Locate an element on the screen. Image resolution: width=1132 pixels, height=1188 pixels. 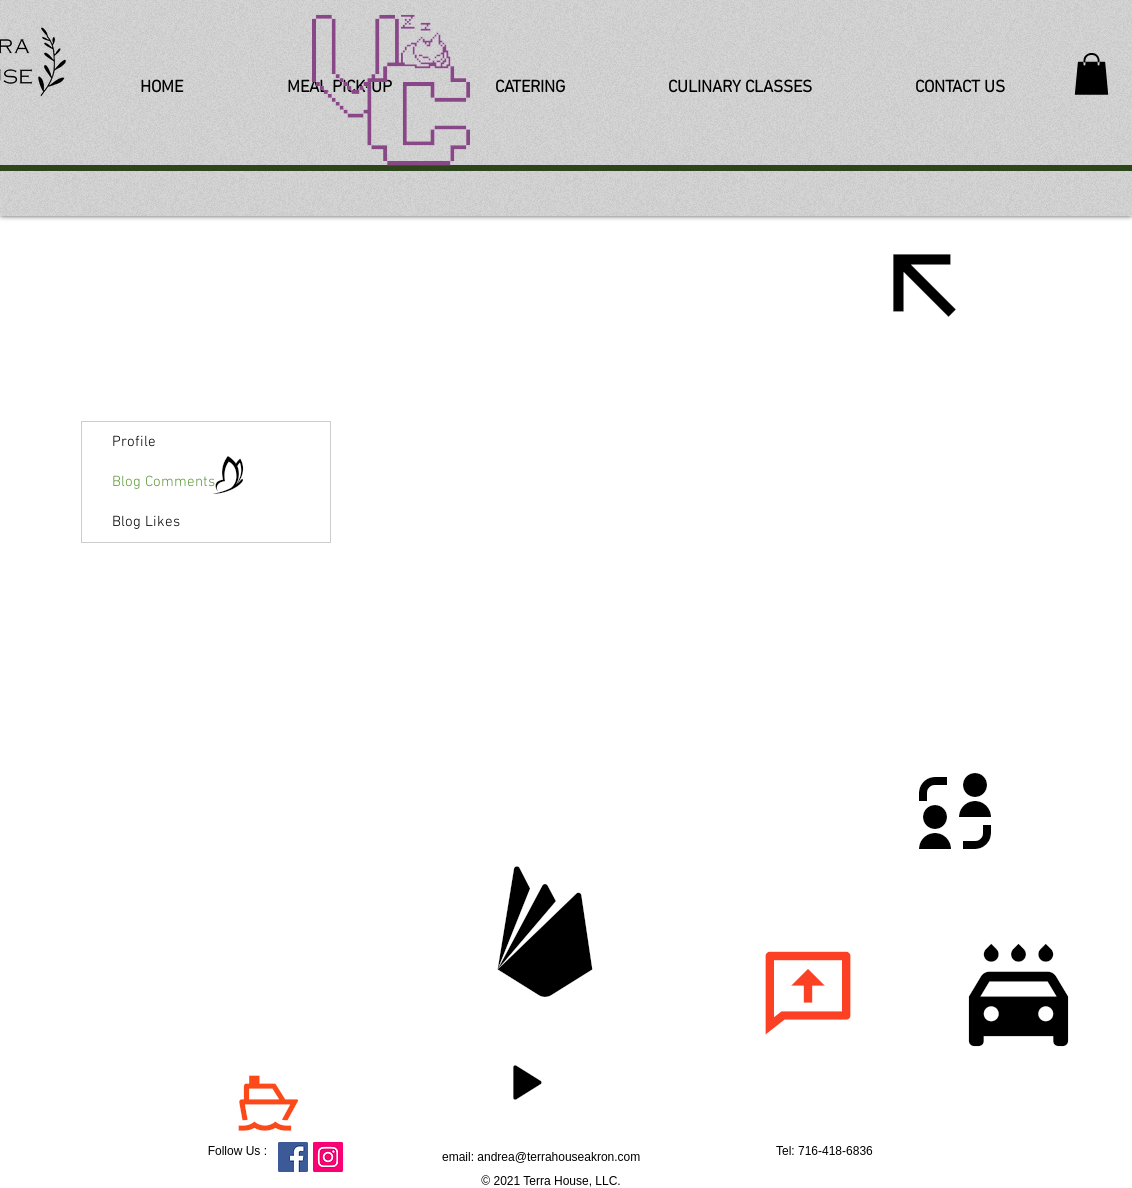
play media or video content is located at coordinates (524, 1082).